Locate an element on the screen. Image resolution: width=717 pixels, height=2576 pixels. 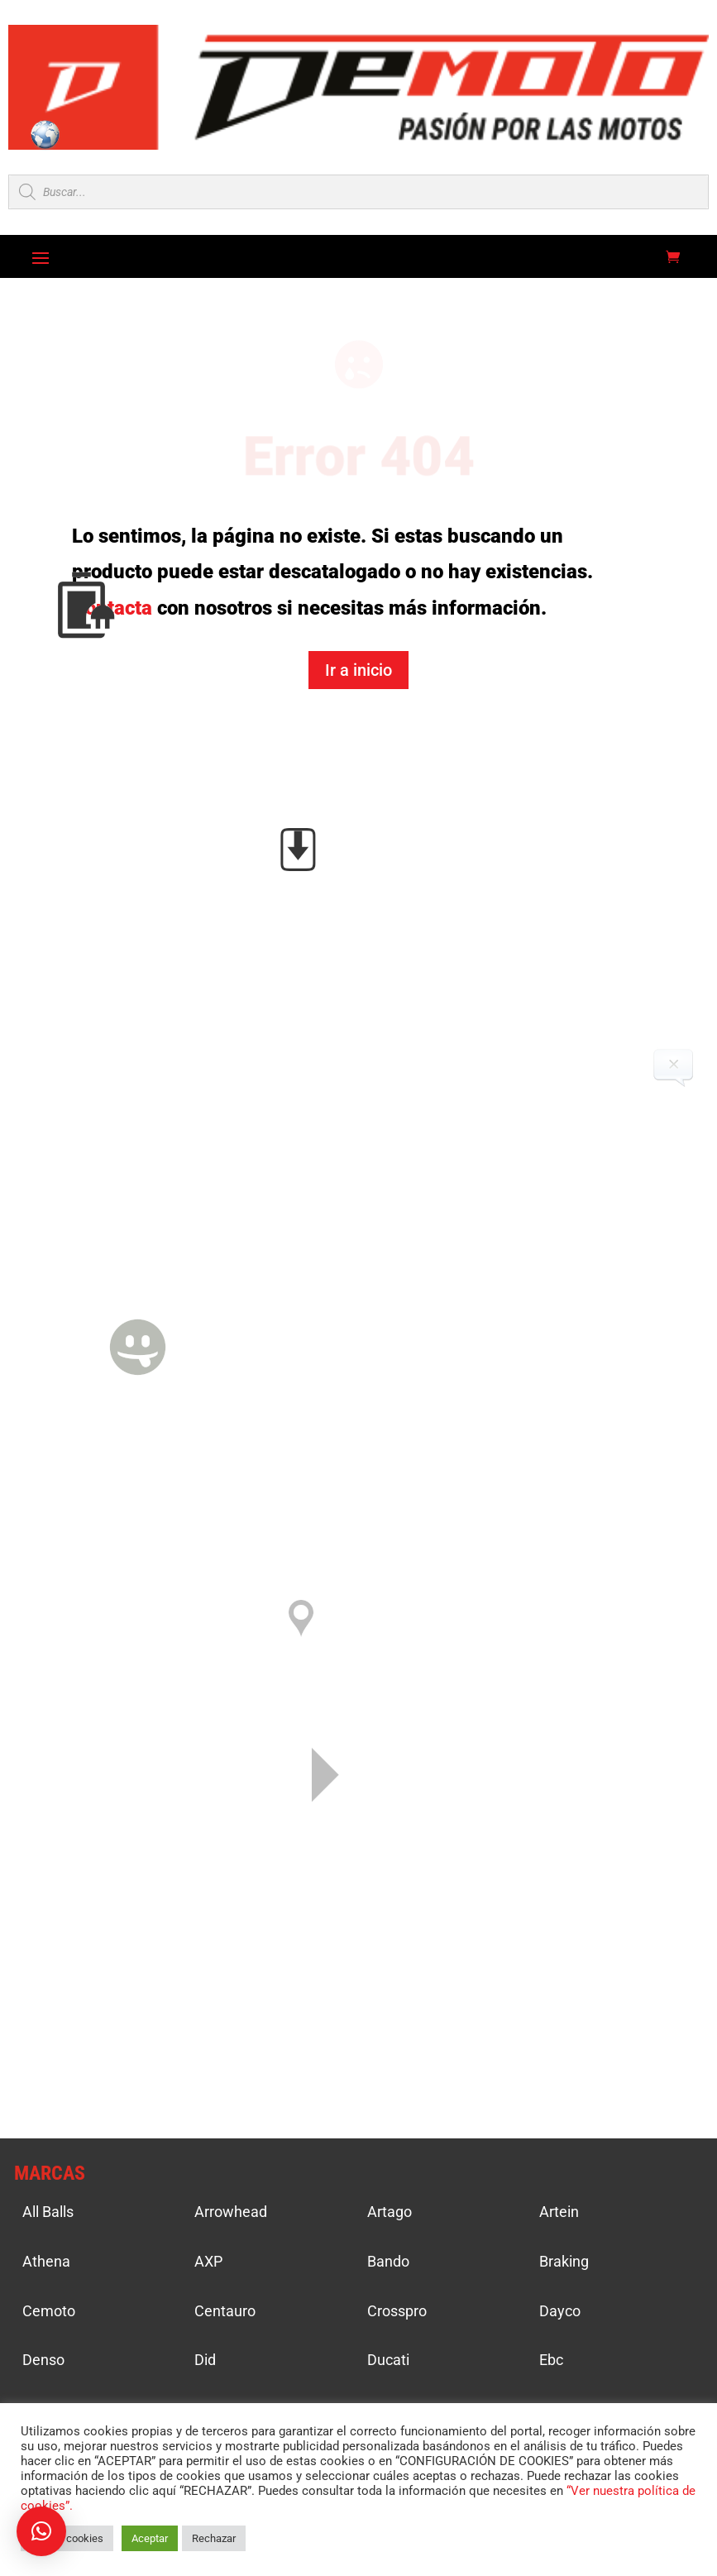
download a file or application is located at coordinates (299, 850).